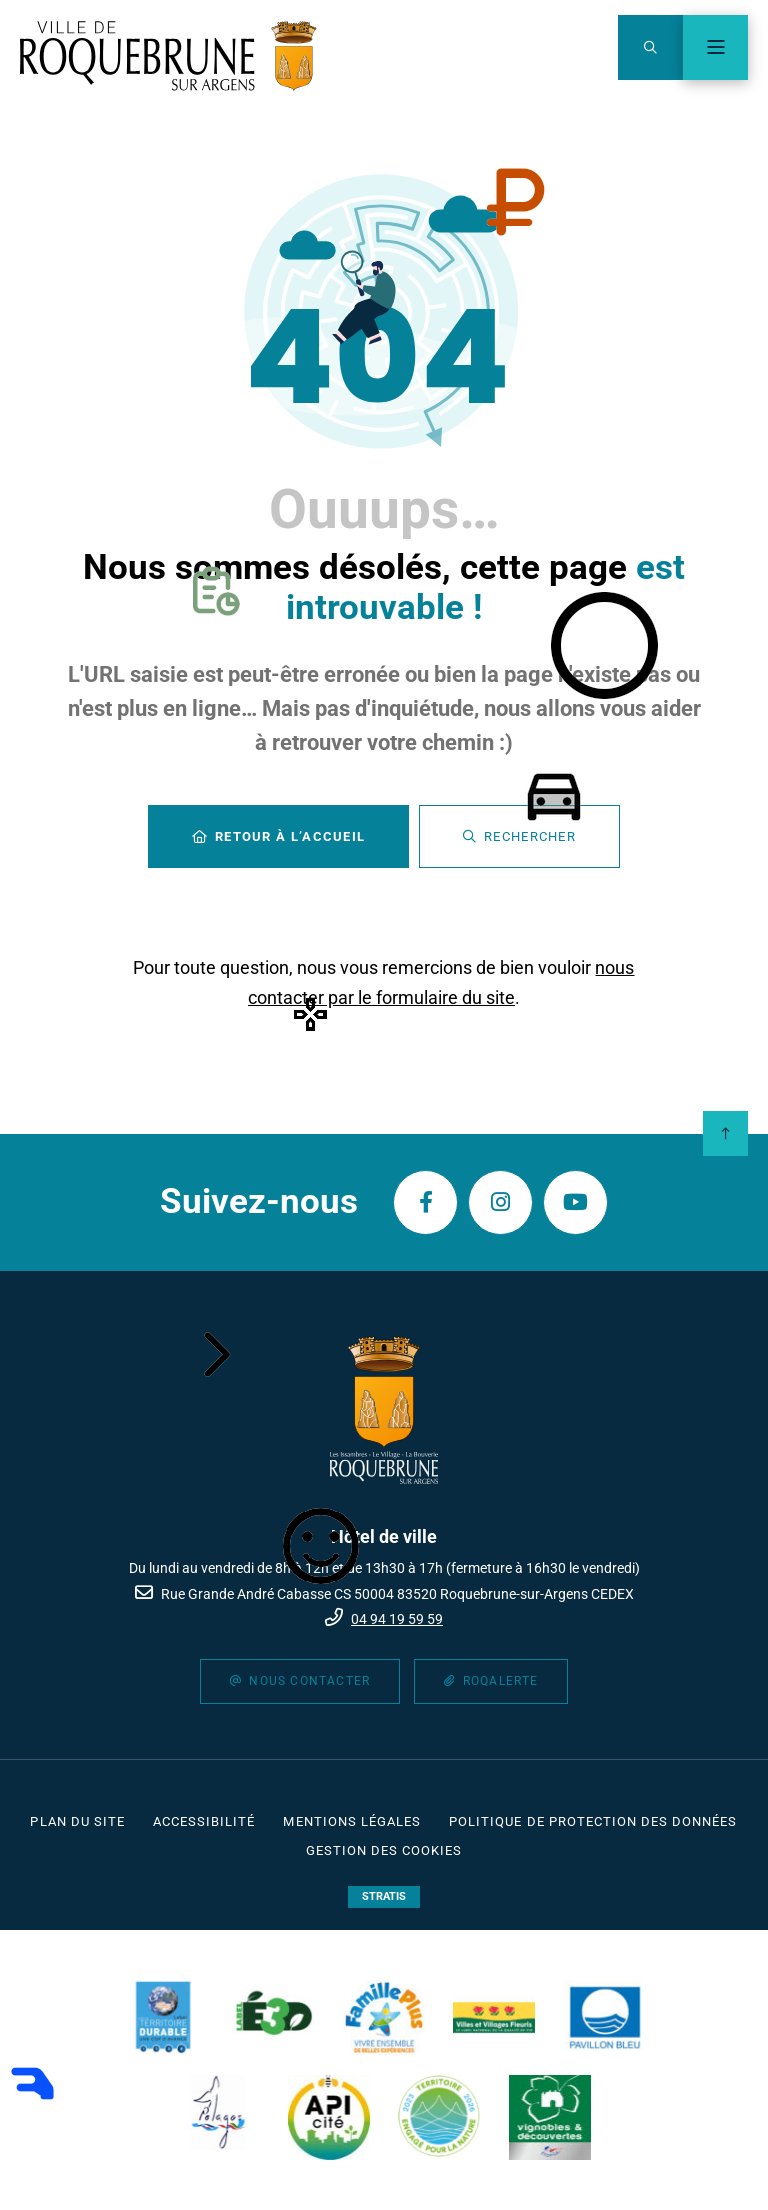 Image resolution: width=768 pixels, height=2210 pixels. Describe the element at coordinates (604, 645) in the screenshot. I see `unselected radio button or checkbox option` at that location.